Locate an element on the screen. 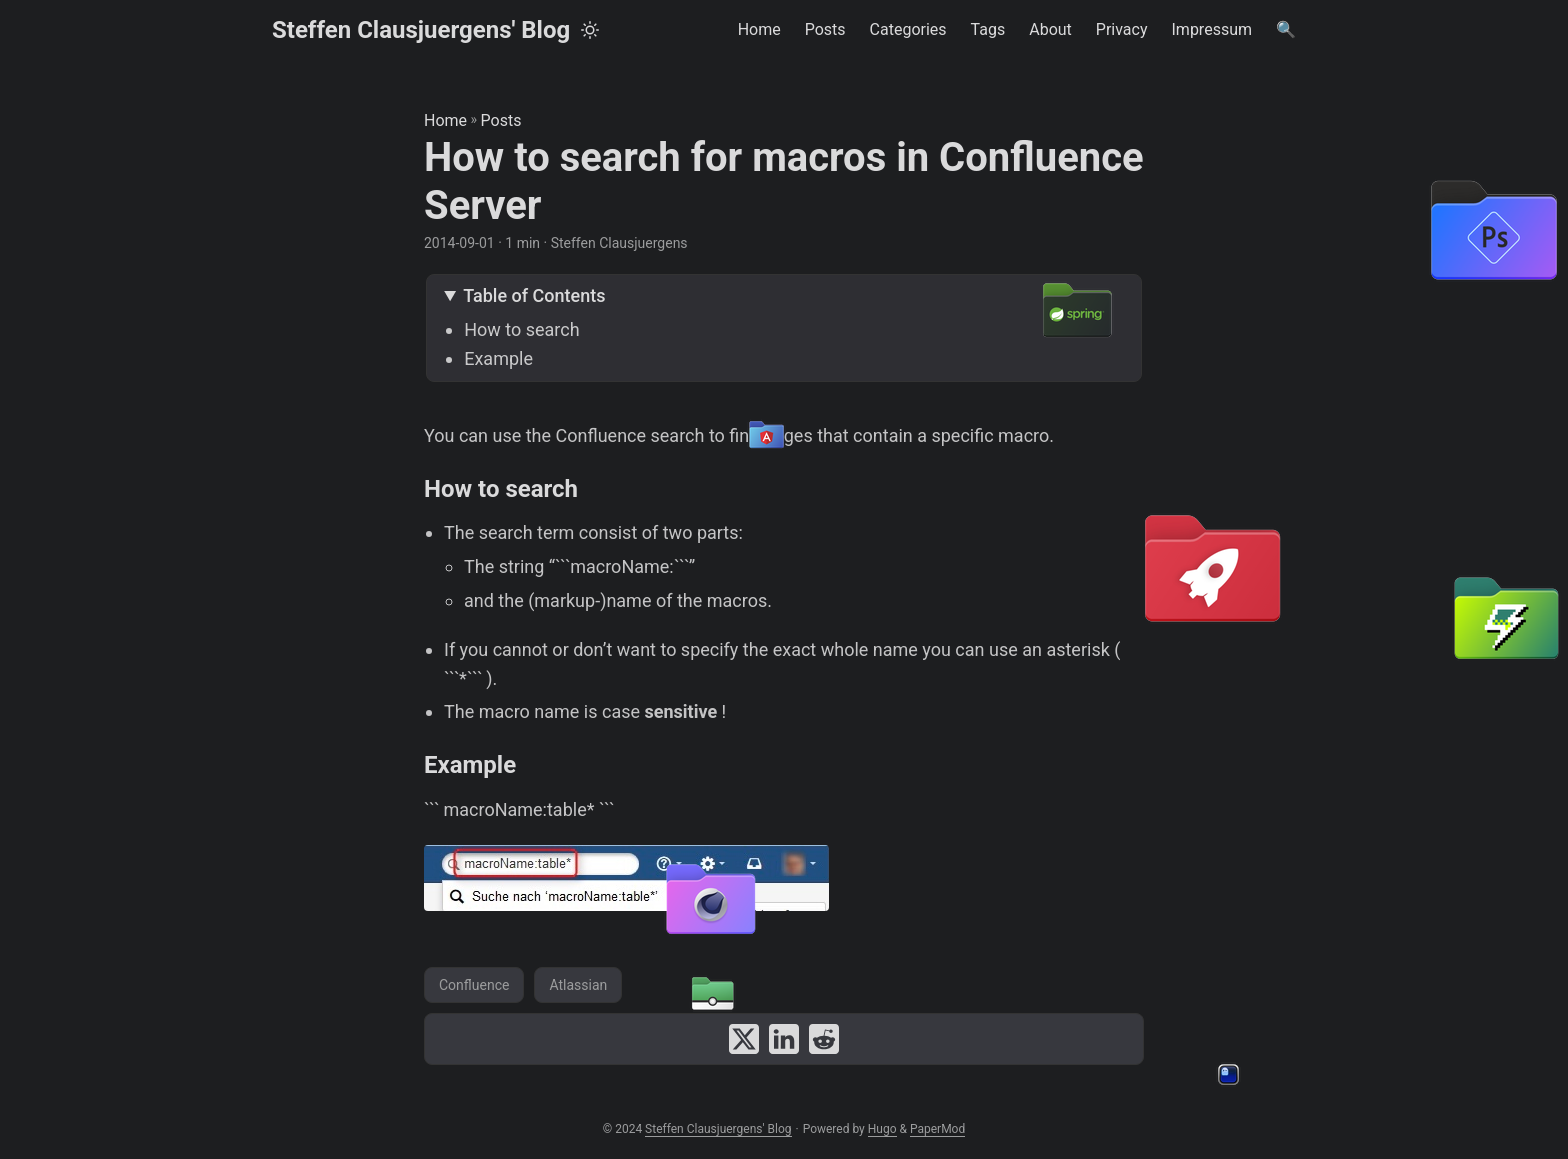 The width and height of the screenshot is (1568, 1159). open spring framework project folder is located at coordinates (1077, 312).